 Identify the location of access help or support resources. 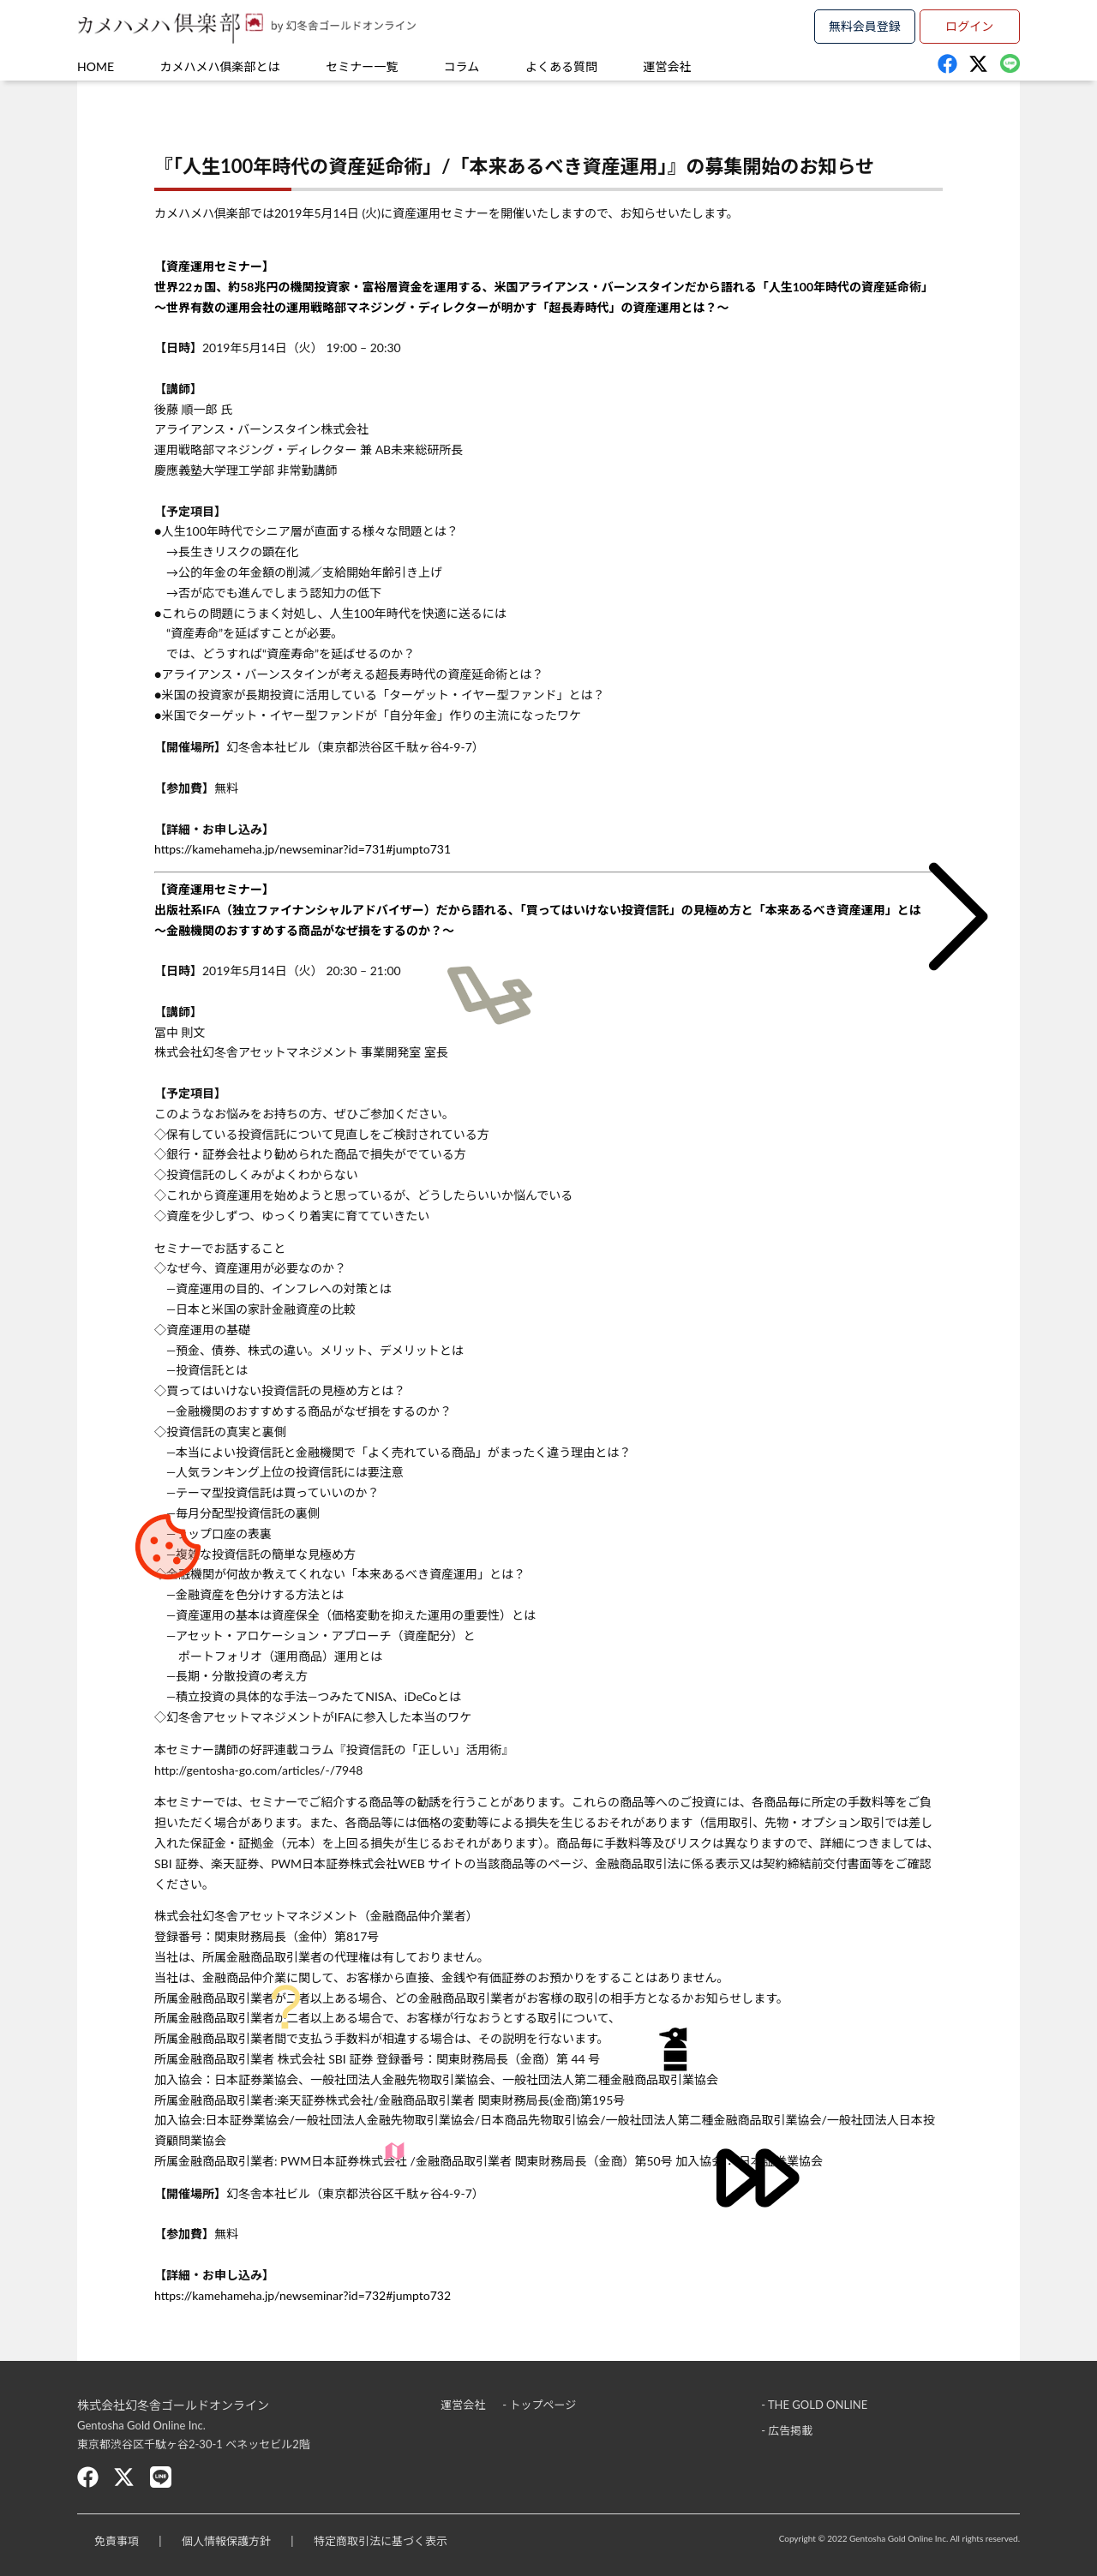
(285, 2008).